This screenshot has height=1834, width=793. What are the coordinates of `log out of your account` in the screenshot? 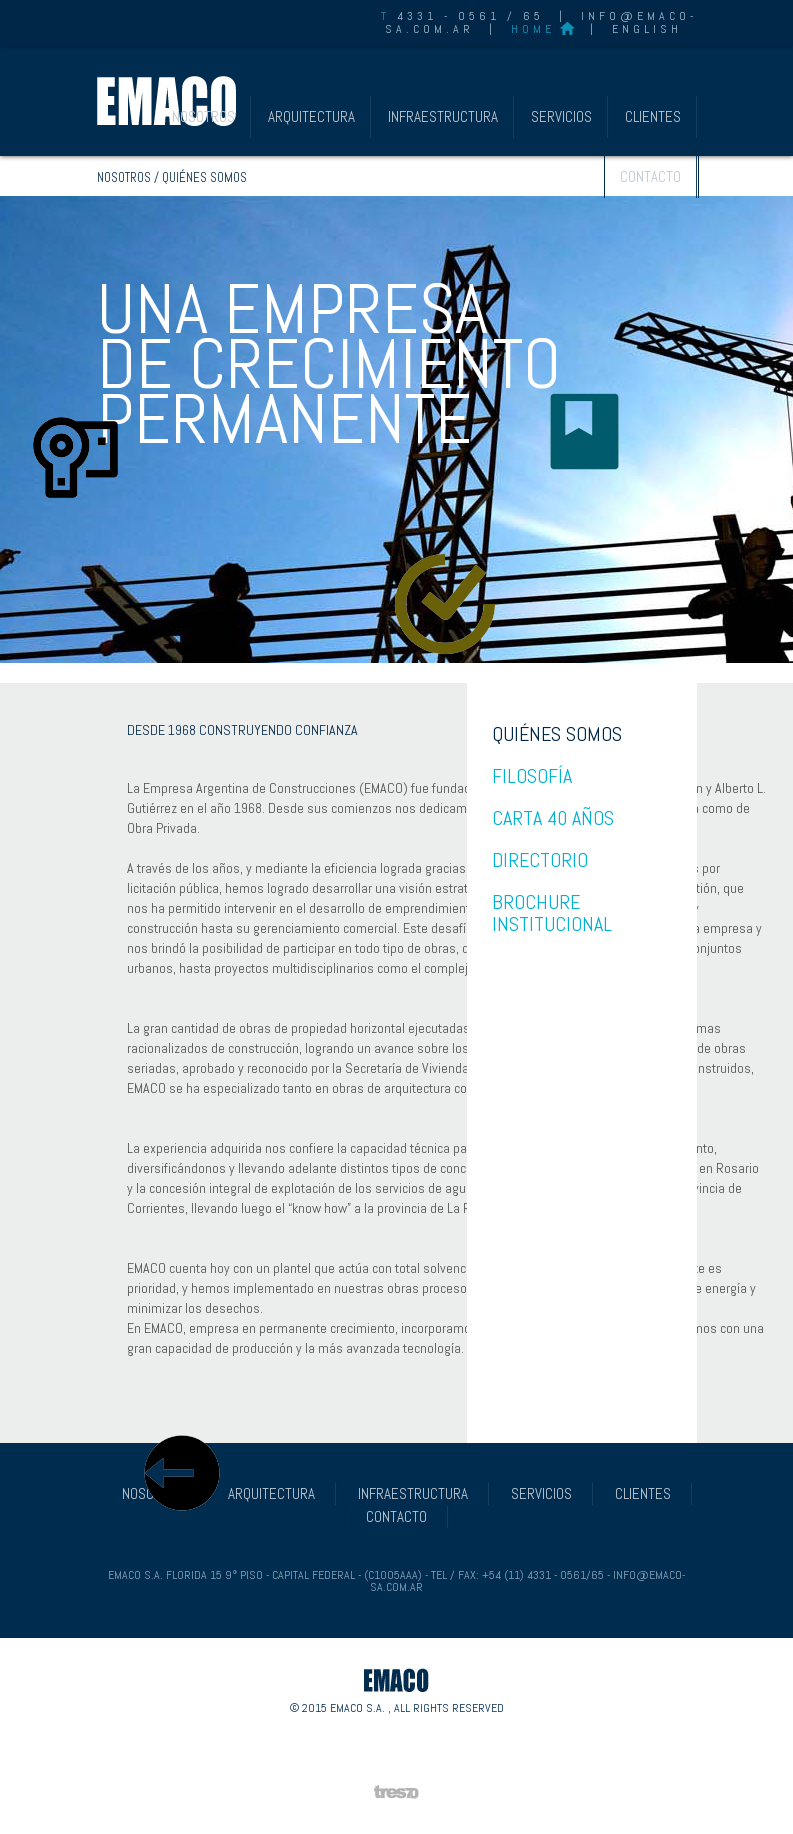 It's located at (182, 1473).